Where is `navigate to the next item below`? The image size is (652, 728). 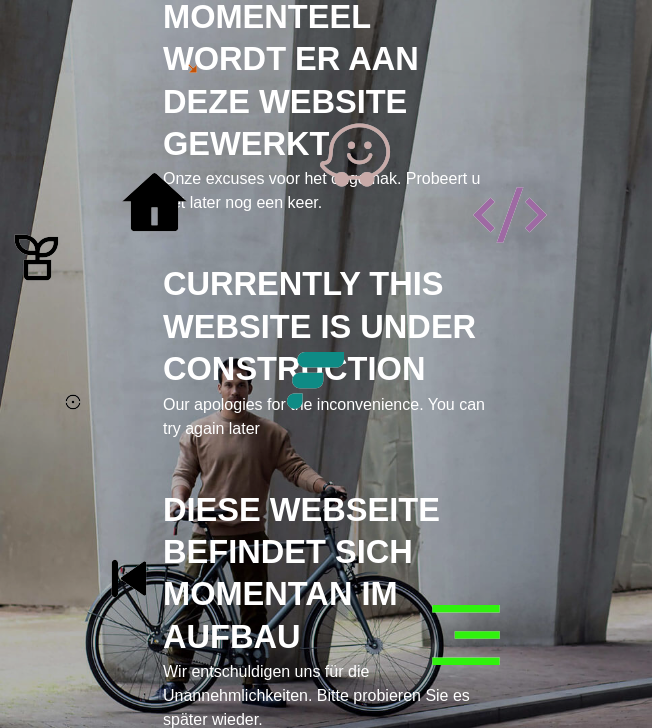
navigate to the next item below is located at coordinates (192, 68).